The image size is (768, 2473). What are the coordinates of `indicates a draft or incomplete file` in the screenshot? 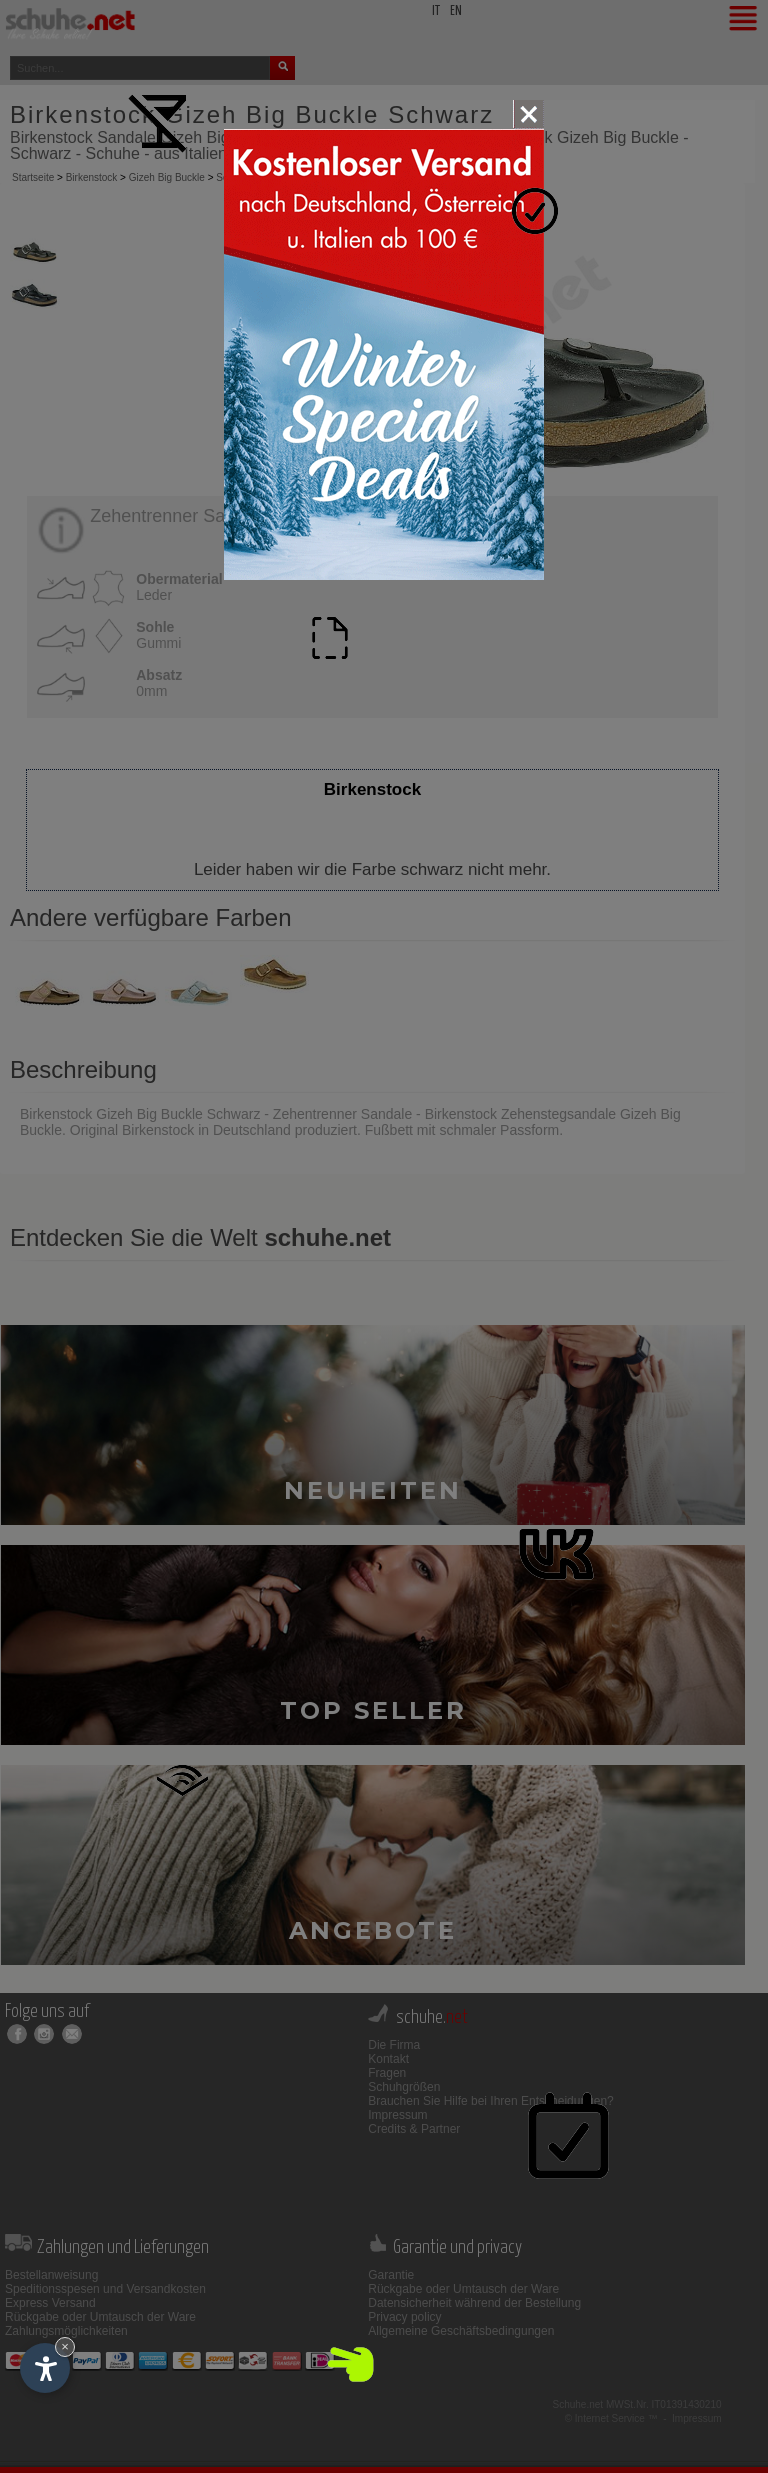 It's located at (330, 638).